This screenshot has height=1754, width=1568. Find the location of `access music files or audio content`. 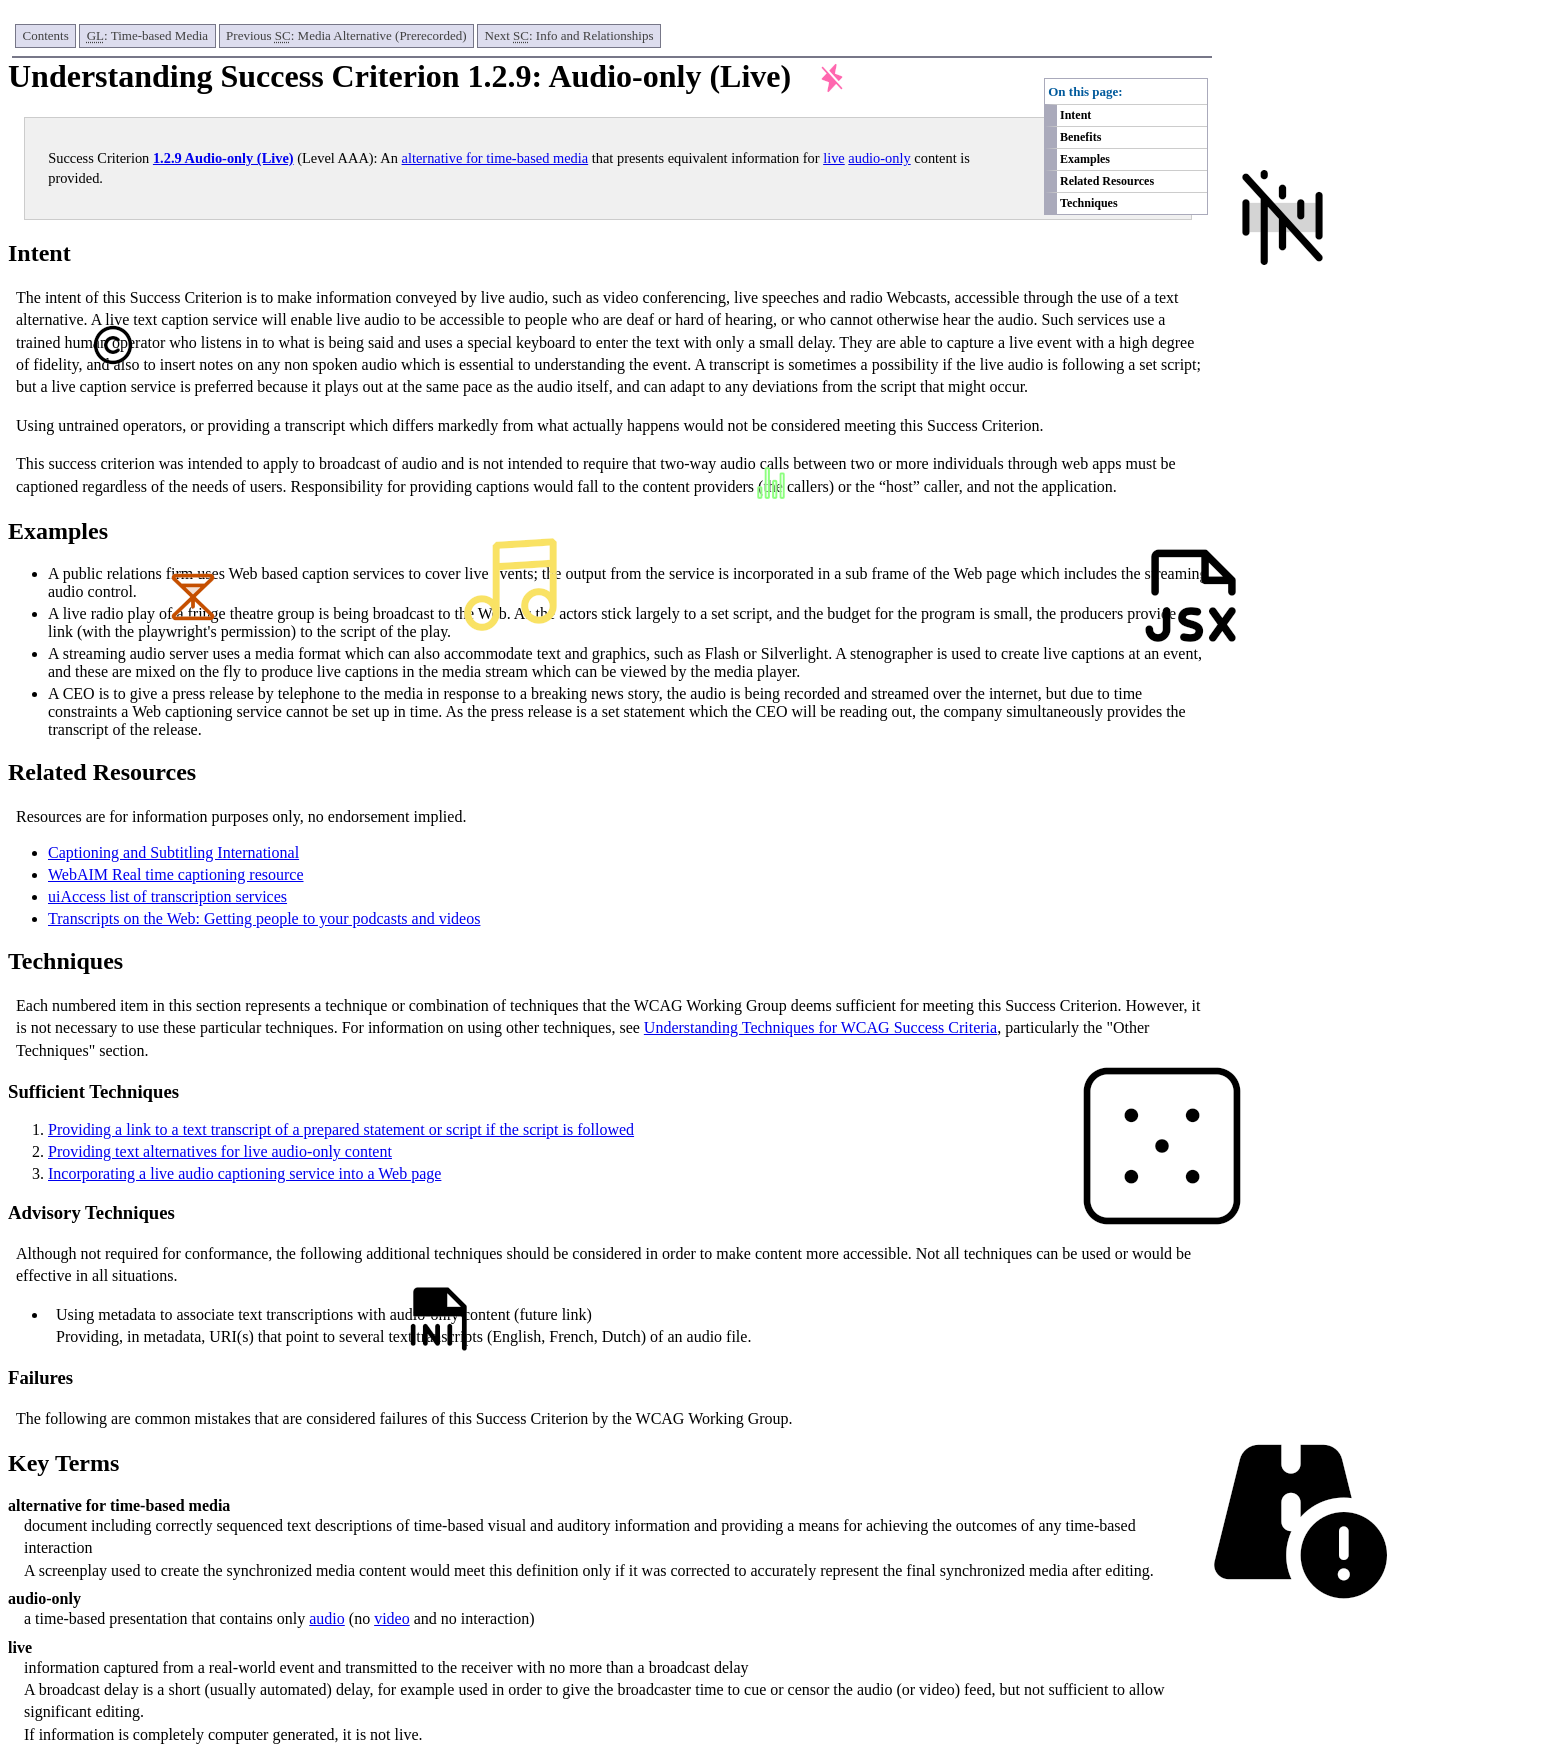

access music files or audio content is located at coordinates (514, 581).